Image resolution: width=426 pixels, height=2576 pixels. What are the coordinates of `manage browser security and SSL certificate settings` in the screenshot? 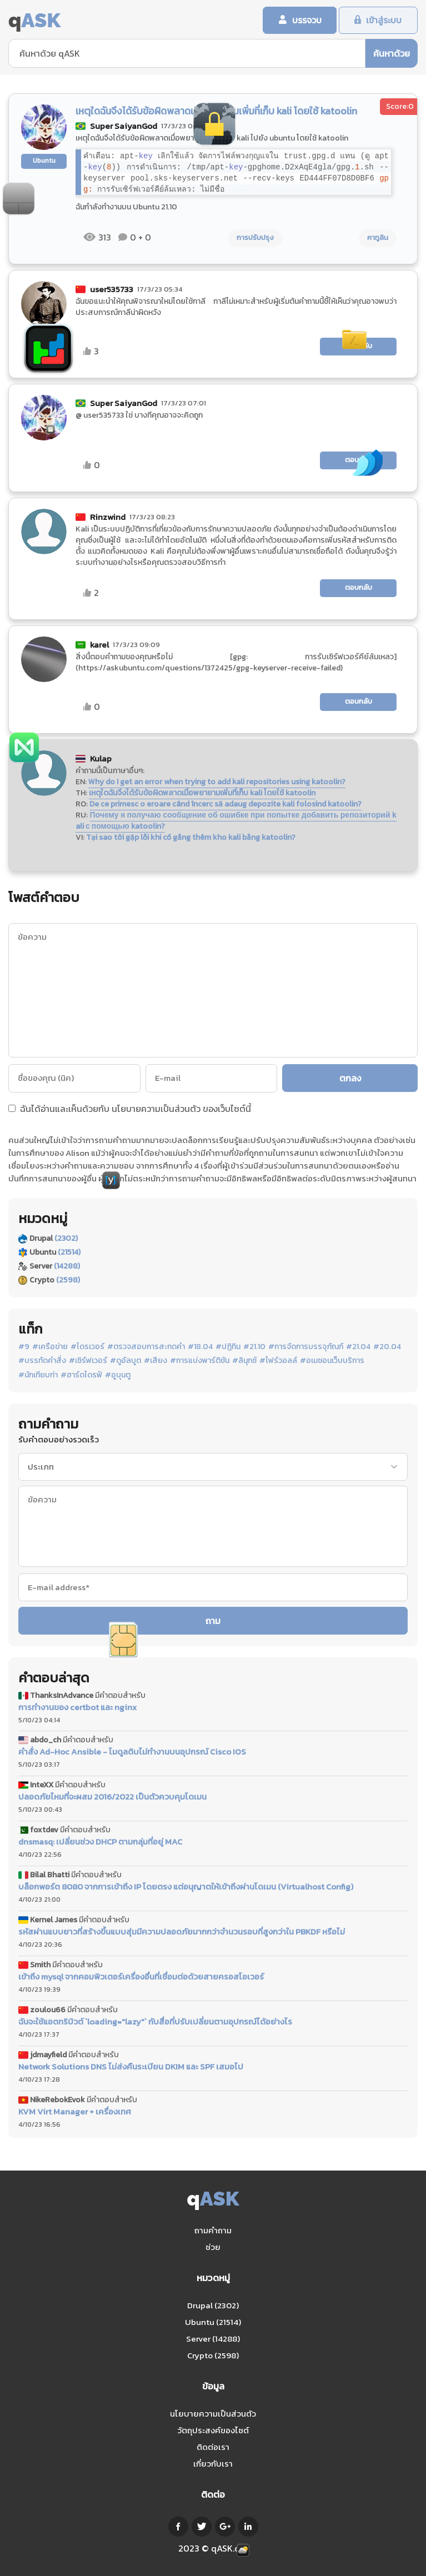 It's located at (214, 124).